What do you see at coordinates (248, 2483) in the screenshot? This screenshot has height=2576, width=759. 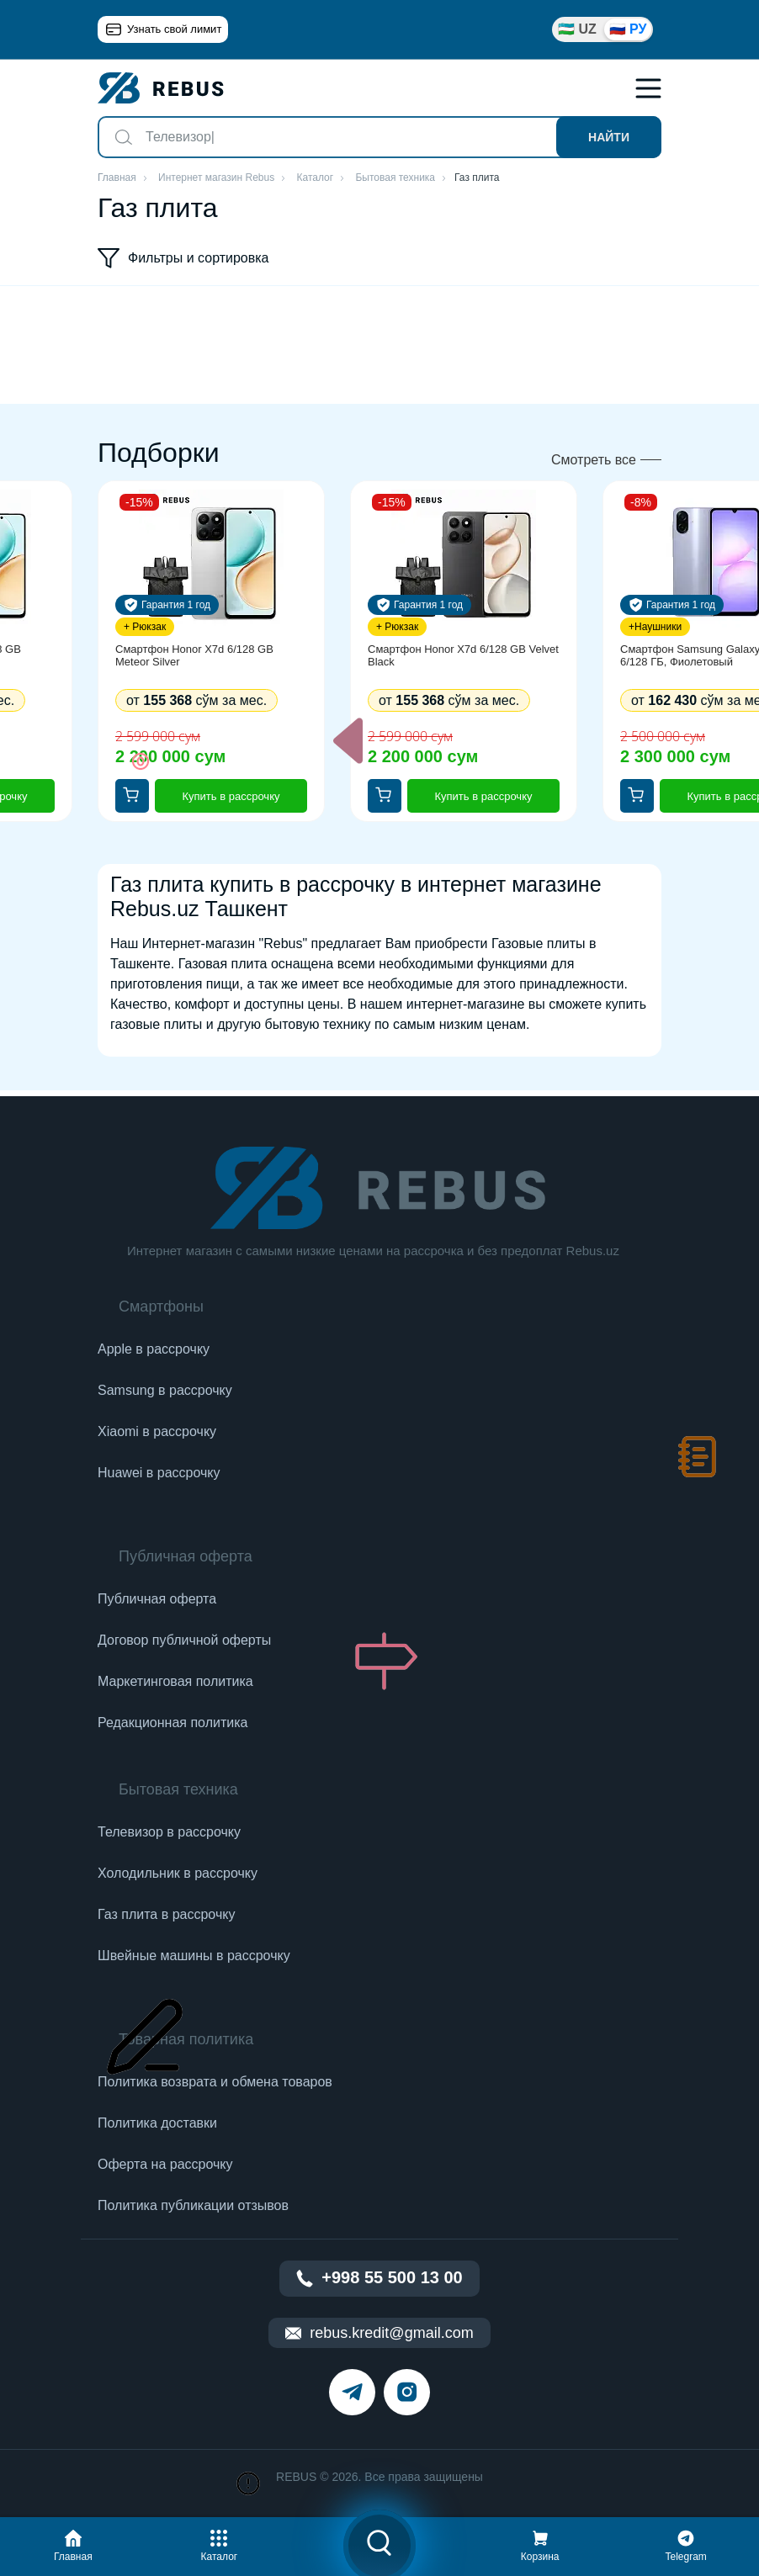 I see `indicates a warning or alert status` at bounding box center [248, 2483].